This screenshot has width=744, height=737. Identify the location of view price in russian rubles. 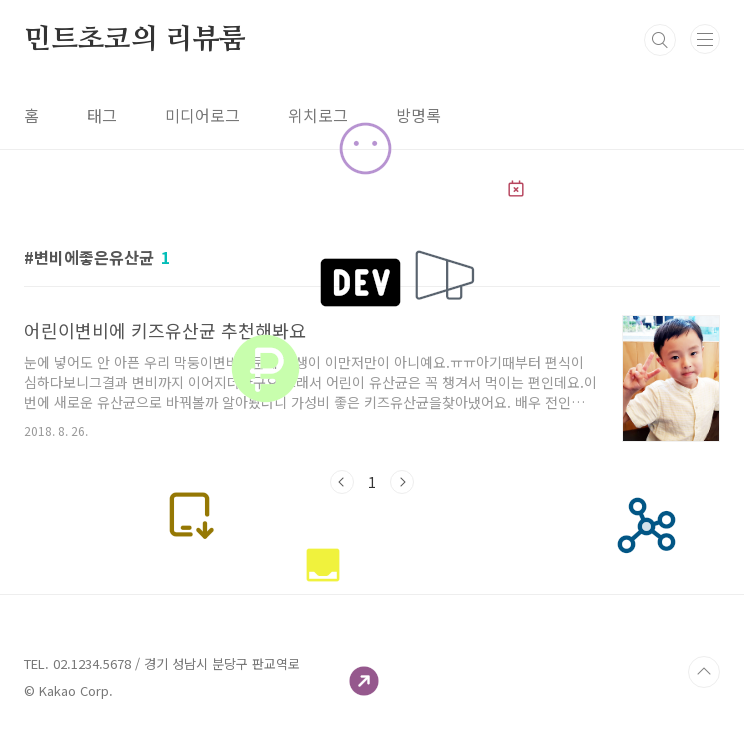
(265, 368).